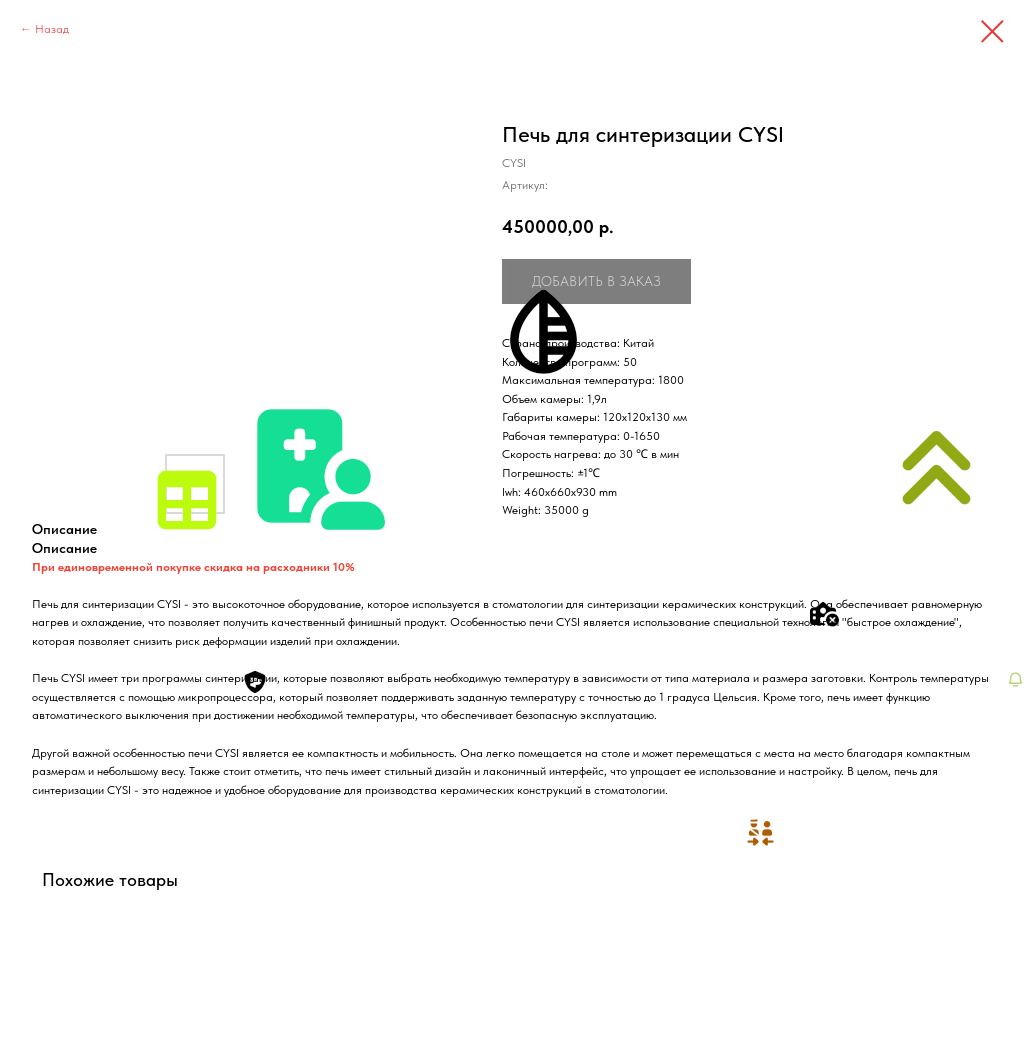  I want to click on access pet protection or insurance services, so click(255, 682).